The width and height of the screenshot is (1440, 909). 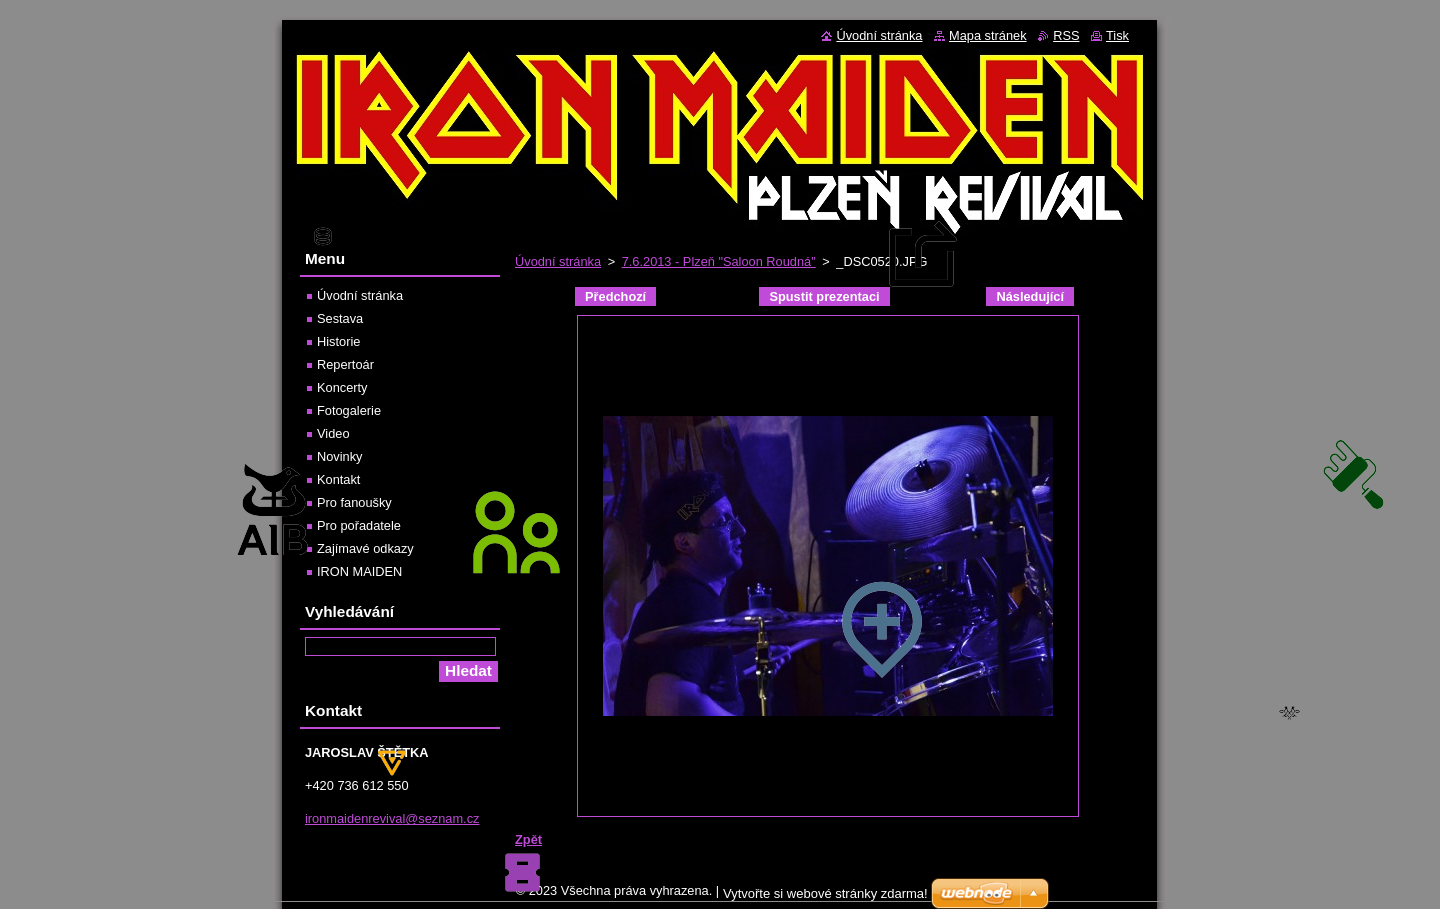 I want to click on view family or parent account settings, so click(x=516, y=534).